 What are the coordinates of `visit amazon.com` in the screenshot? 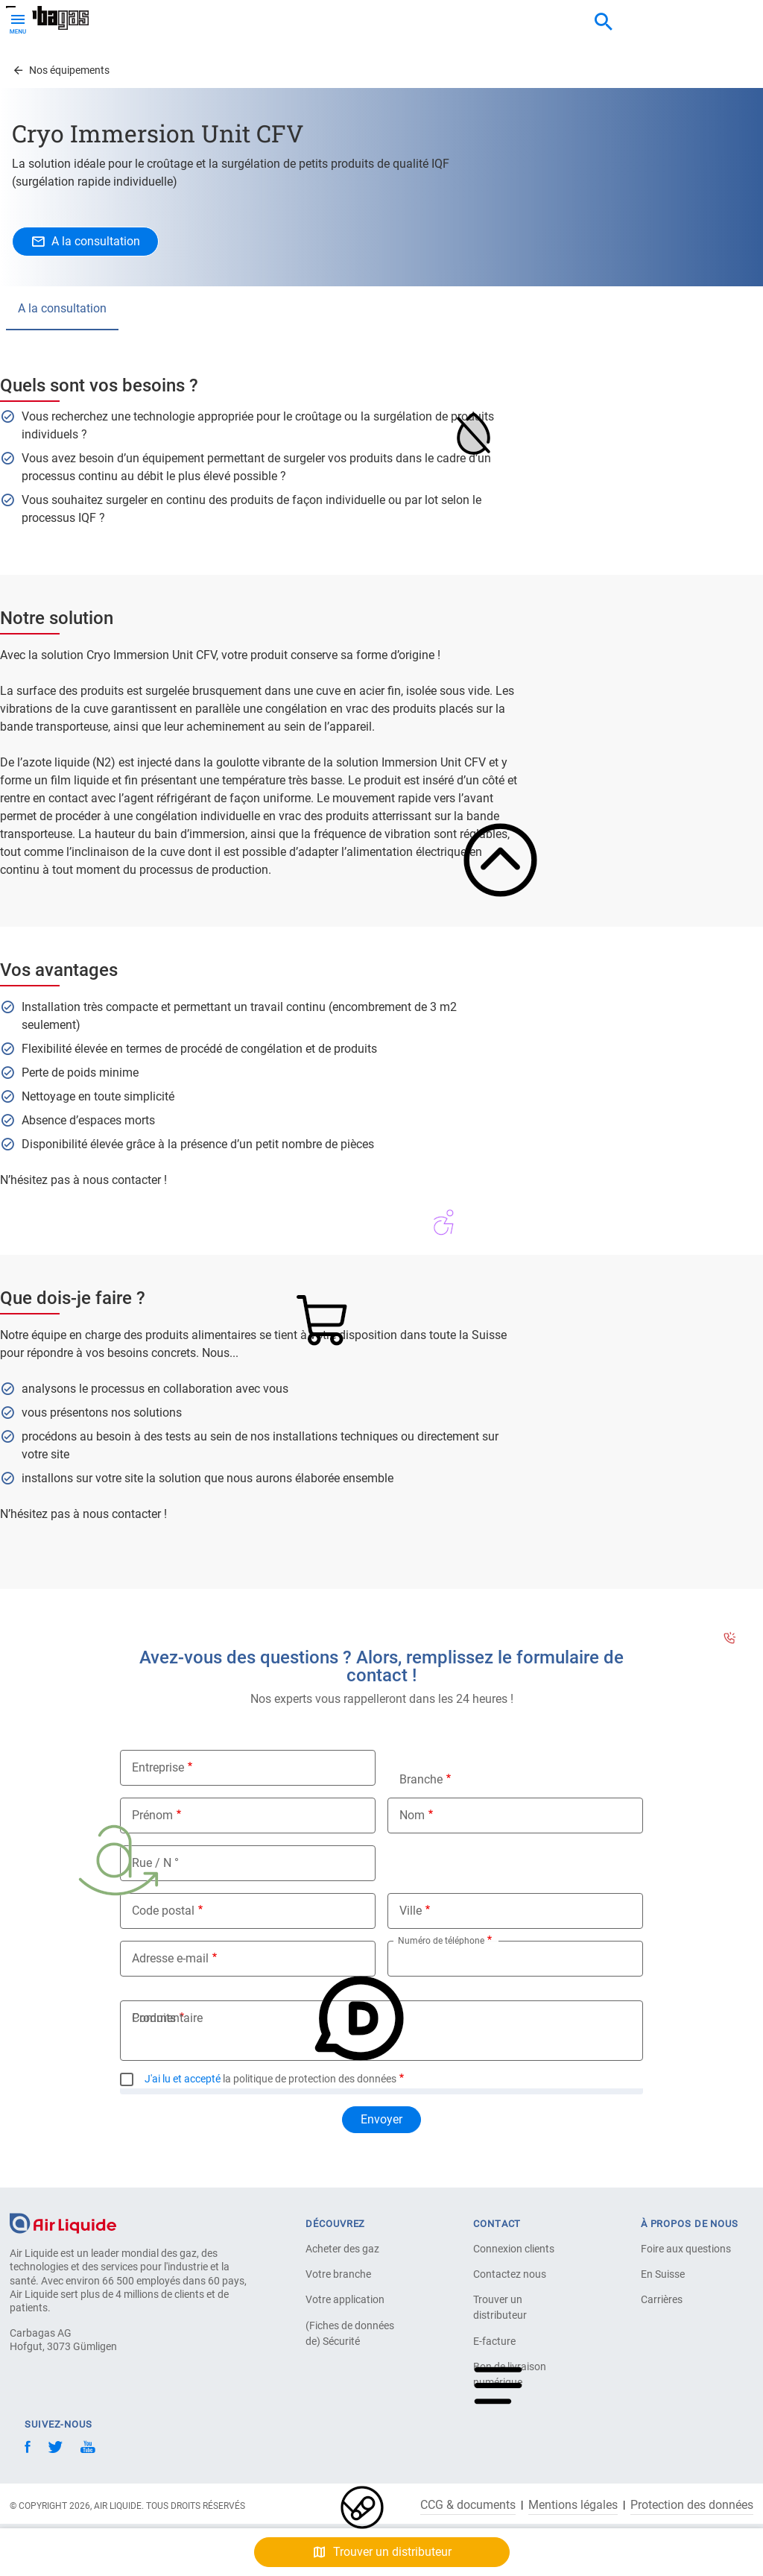 It's located at (115, 1859).